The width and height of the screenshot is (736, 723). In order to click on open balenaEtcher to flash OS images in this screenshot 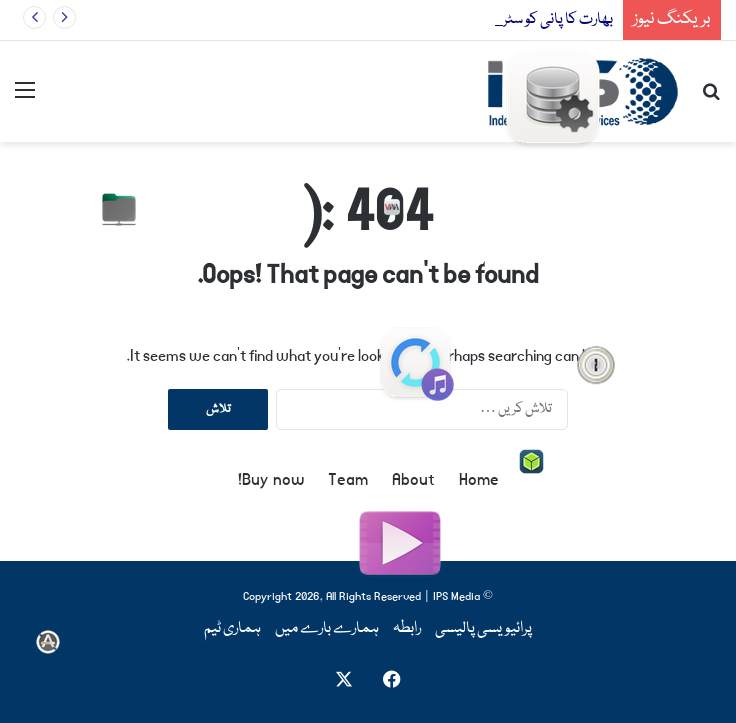, I will do `click(531, 461)`.